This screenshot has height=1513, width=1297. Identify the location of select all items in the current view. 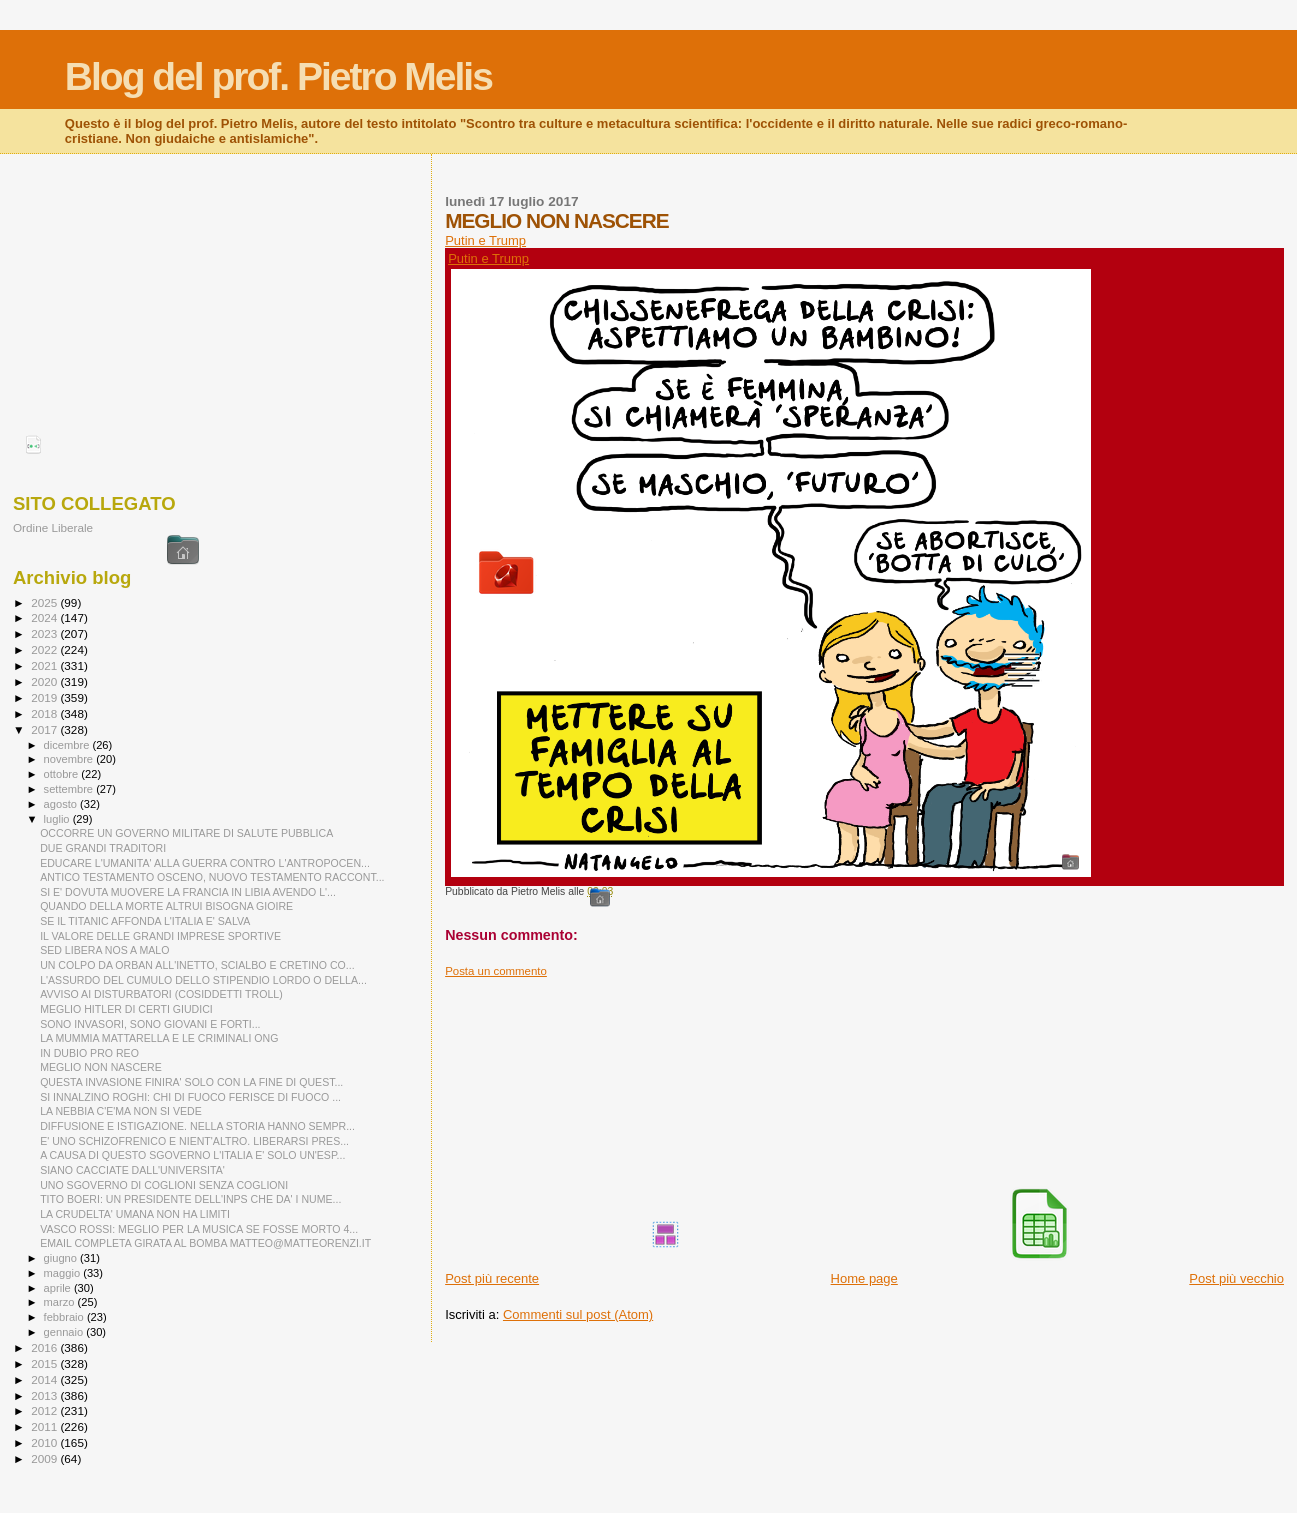
(665, 1234).